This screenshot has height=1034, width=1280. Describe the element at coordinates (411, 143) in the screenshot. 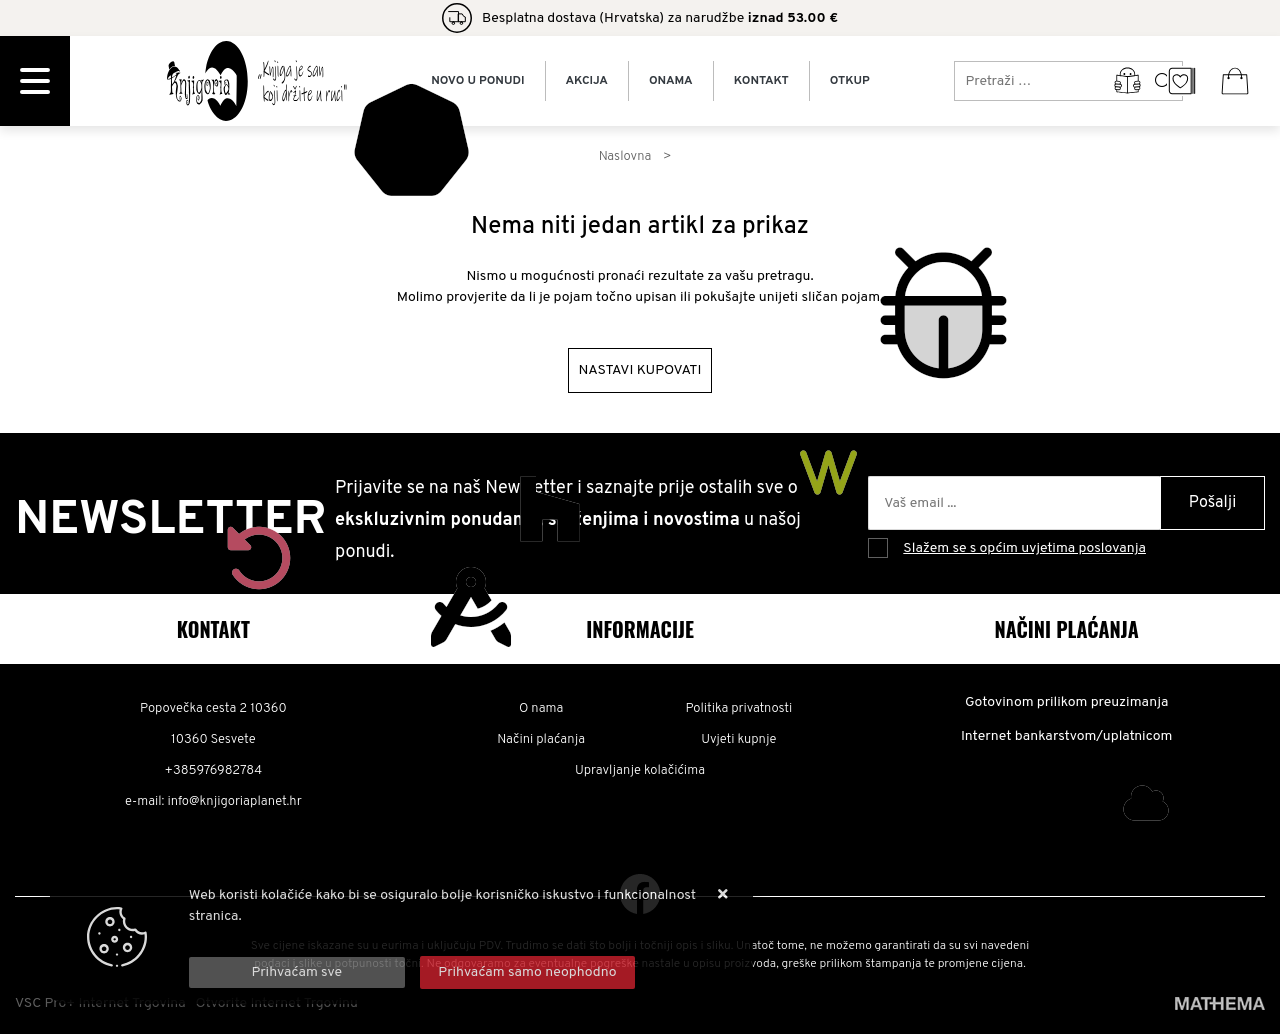

I see `a seven-sided shape indicator or badge container` at that location.